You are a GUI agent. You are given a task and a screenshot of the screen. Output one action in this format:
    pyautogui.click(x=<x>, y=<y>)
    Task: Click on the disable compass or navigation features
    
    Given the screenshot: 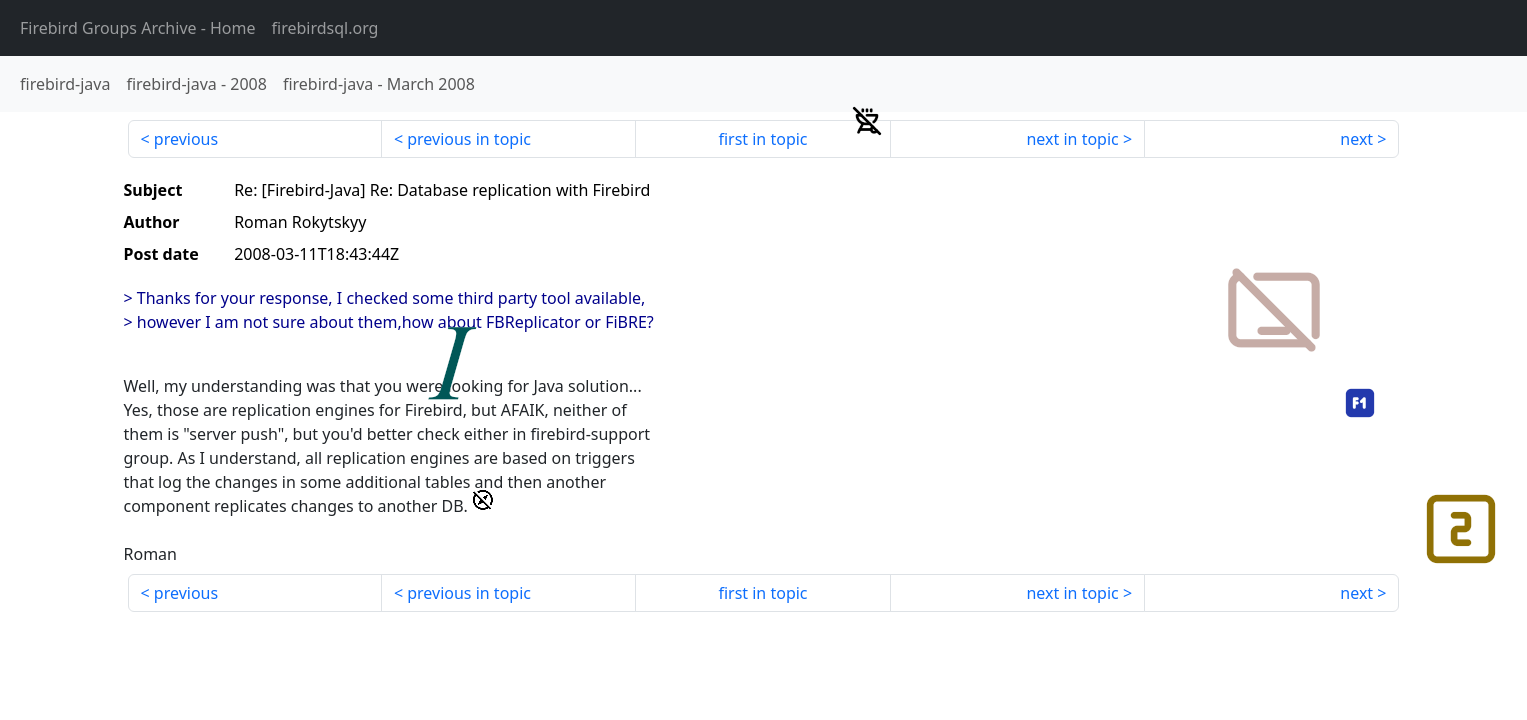 What is the action you would take?
    pyautogui.click(x=483, y=500)
    